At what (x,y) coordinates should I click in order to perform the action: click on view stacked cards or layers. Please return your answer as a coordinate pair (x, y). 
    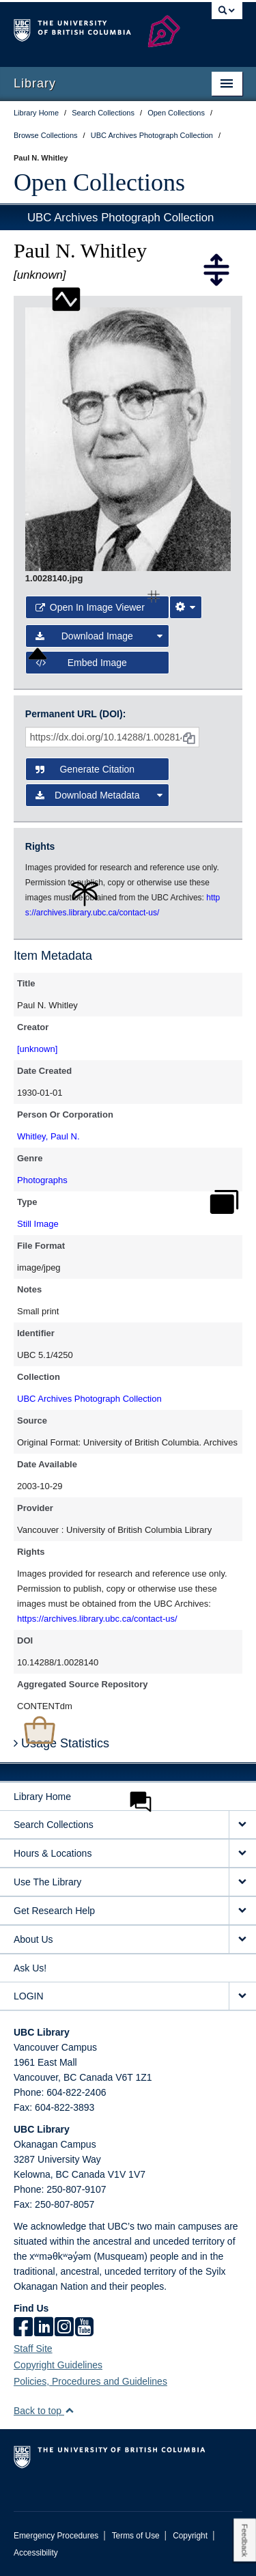
    Looking at the image, I should click on (224, 1202).